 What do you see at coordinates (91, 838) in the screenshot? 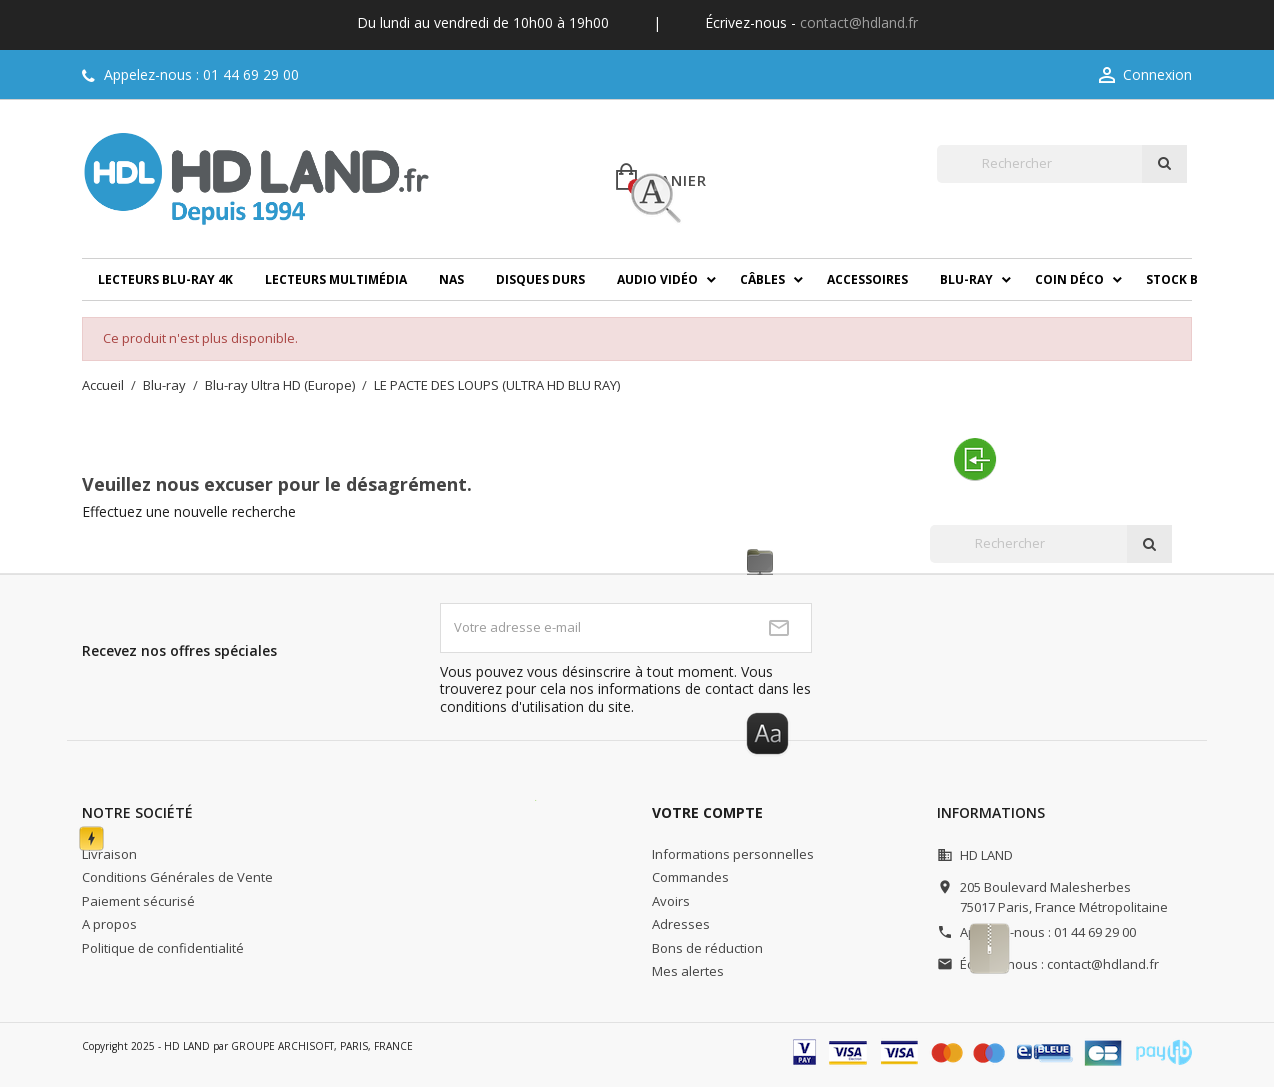
I see `open power management settings` at bounding box center [91, 838].